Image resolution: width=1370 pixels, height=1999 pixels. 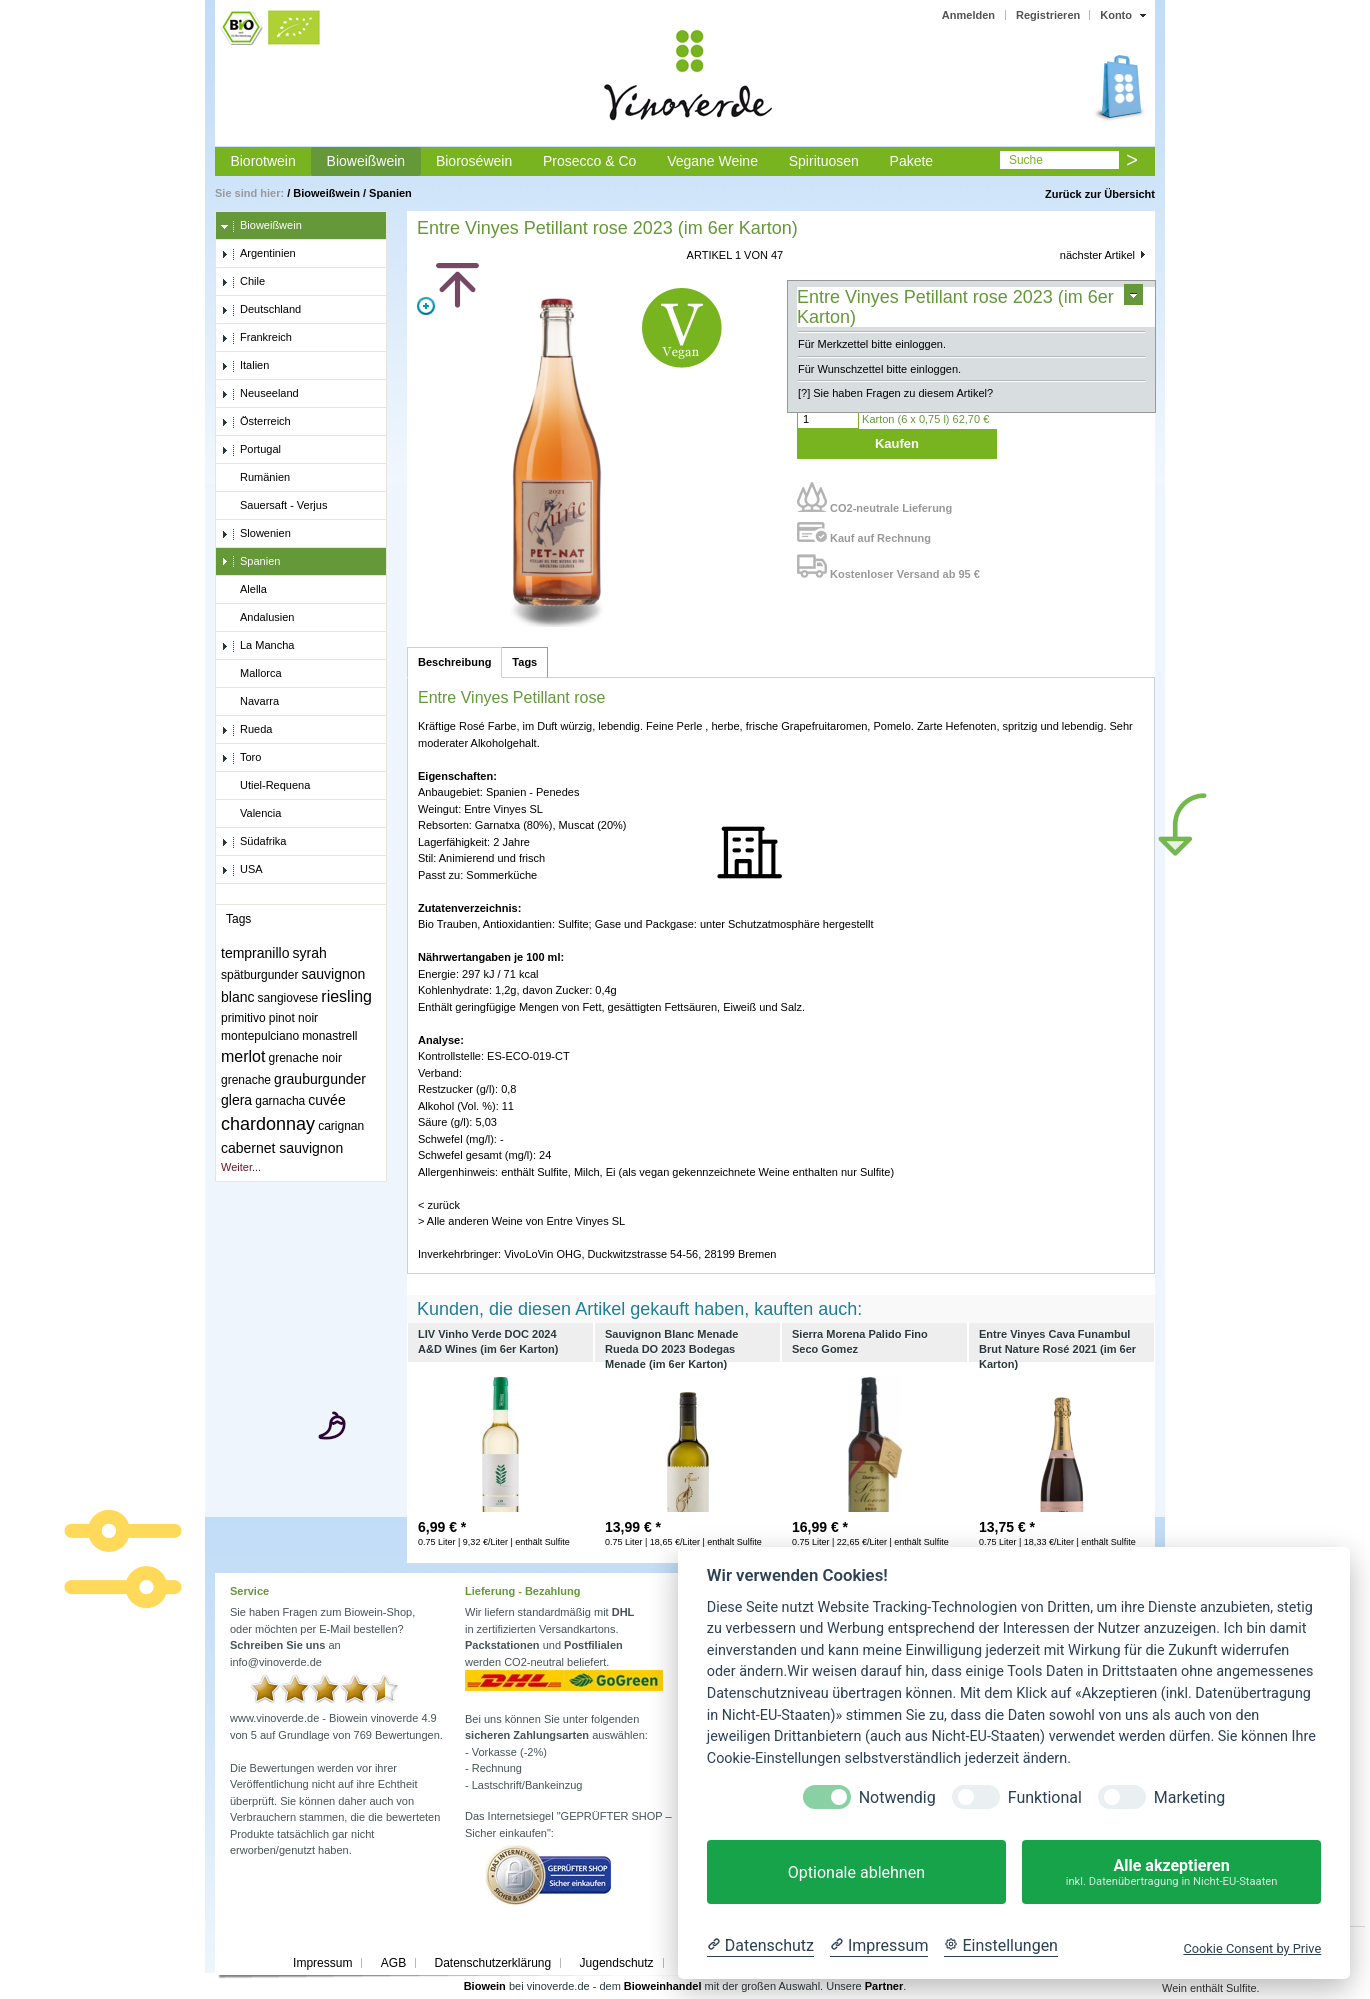 I want to click on adjust settings or preferences, so click(x=123, y=1559).